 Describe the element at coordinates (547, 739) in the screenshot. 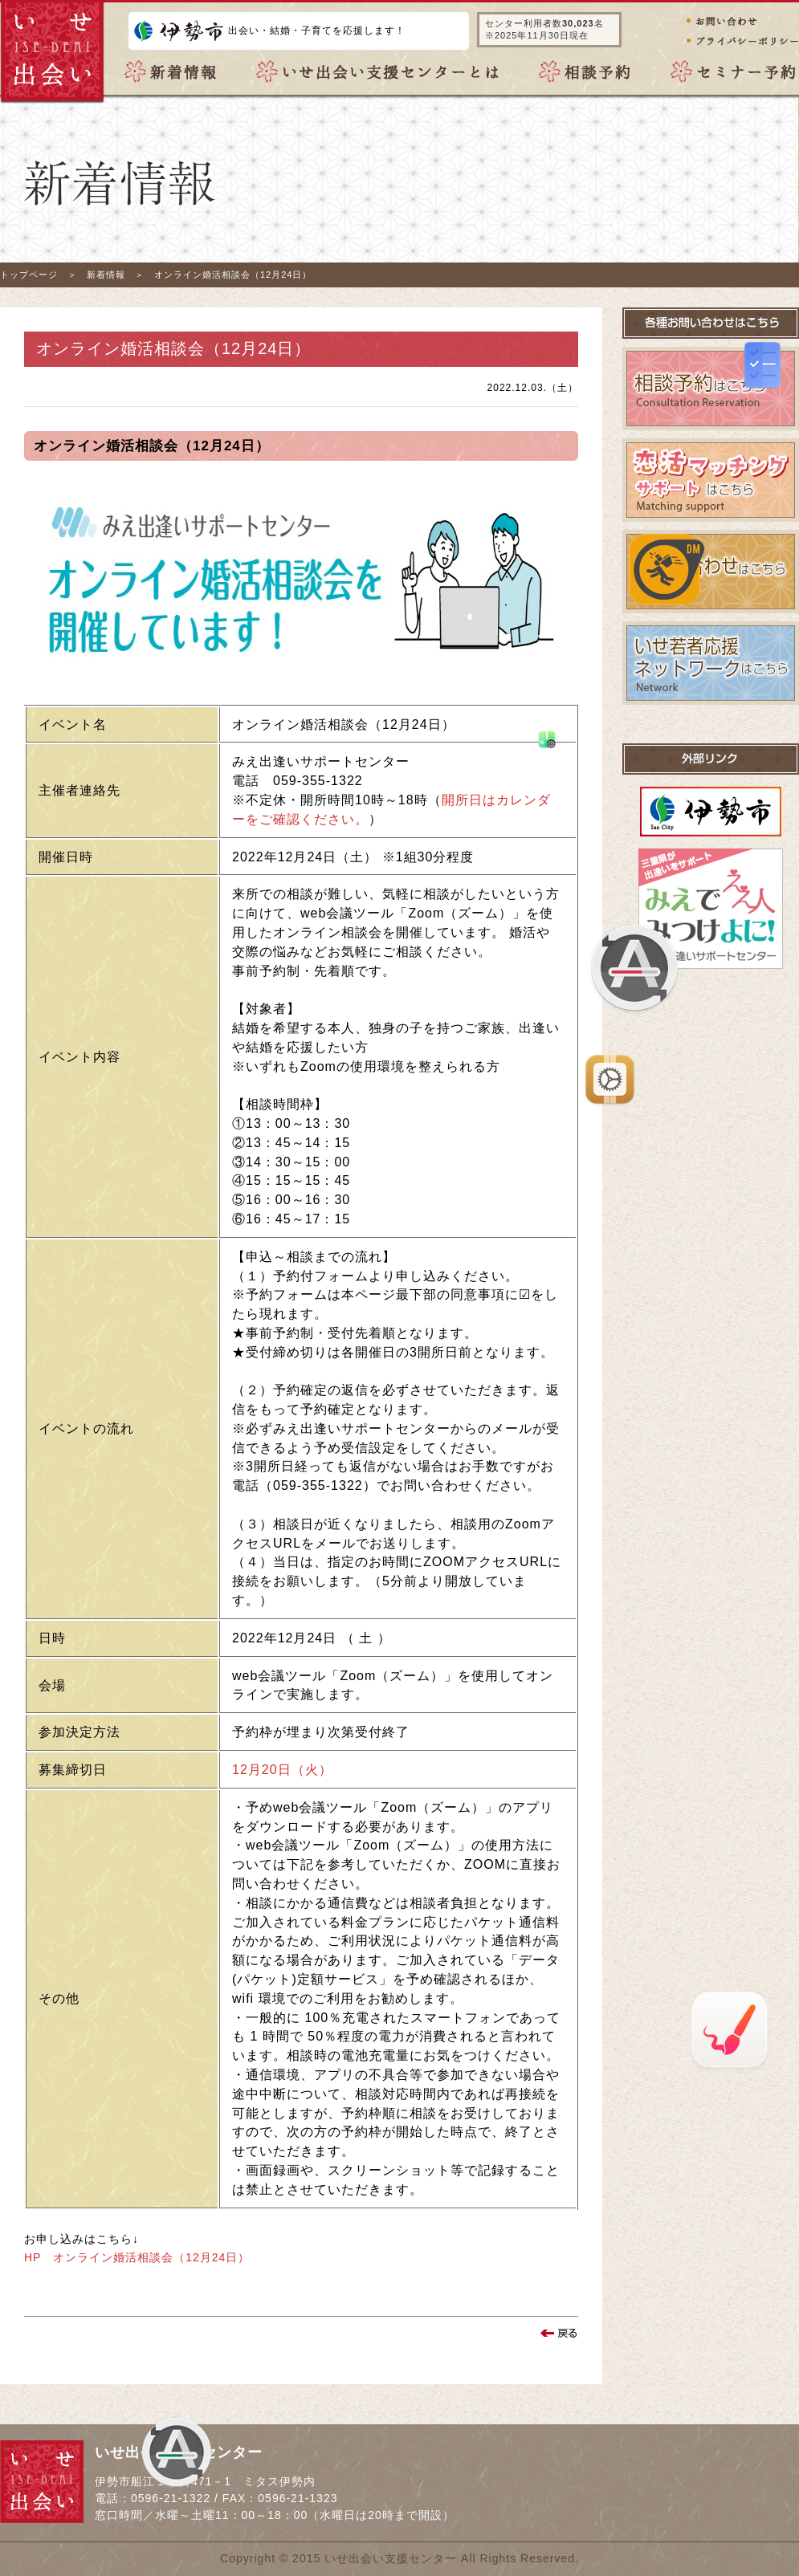

I see `open YaST AutoYaST system configuration tool` at that location.